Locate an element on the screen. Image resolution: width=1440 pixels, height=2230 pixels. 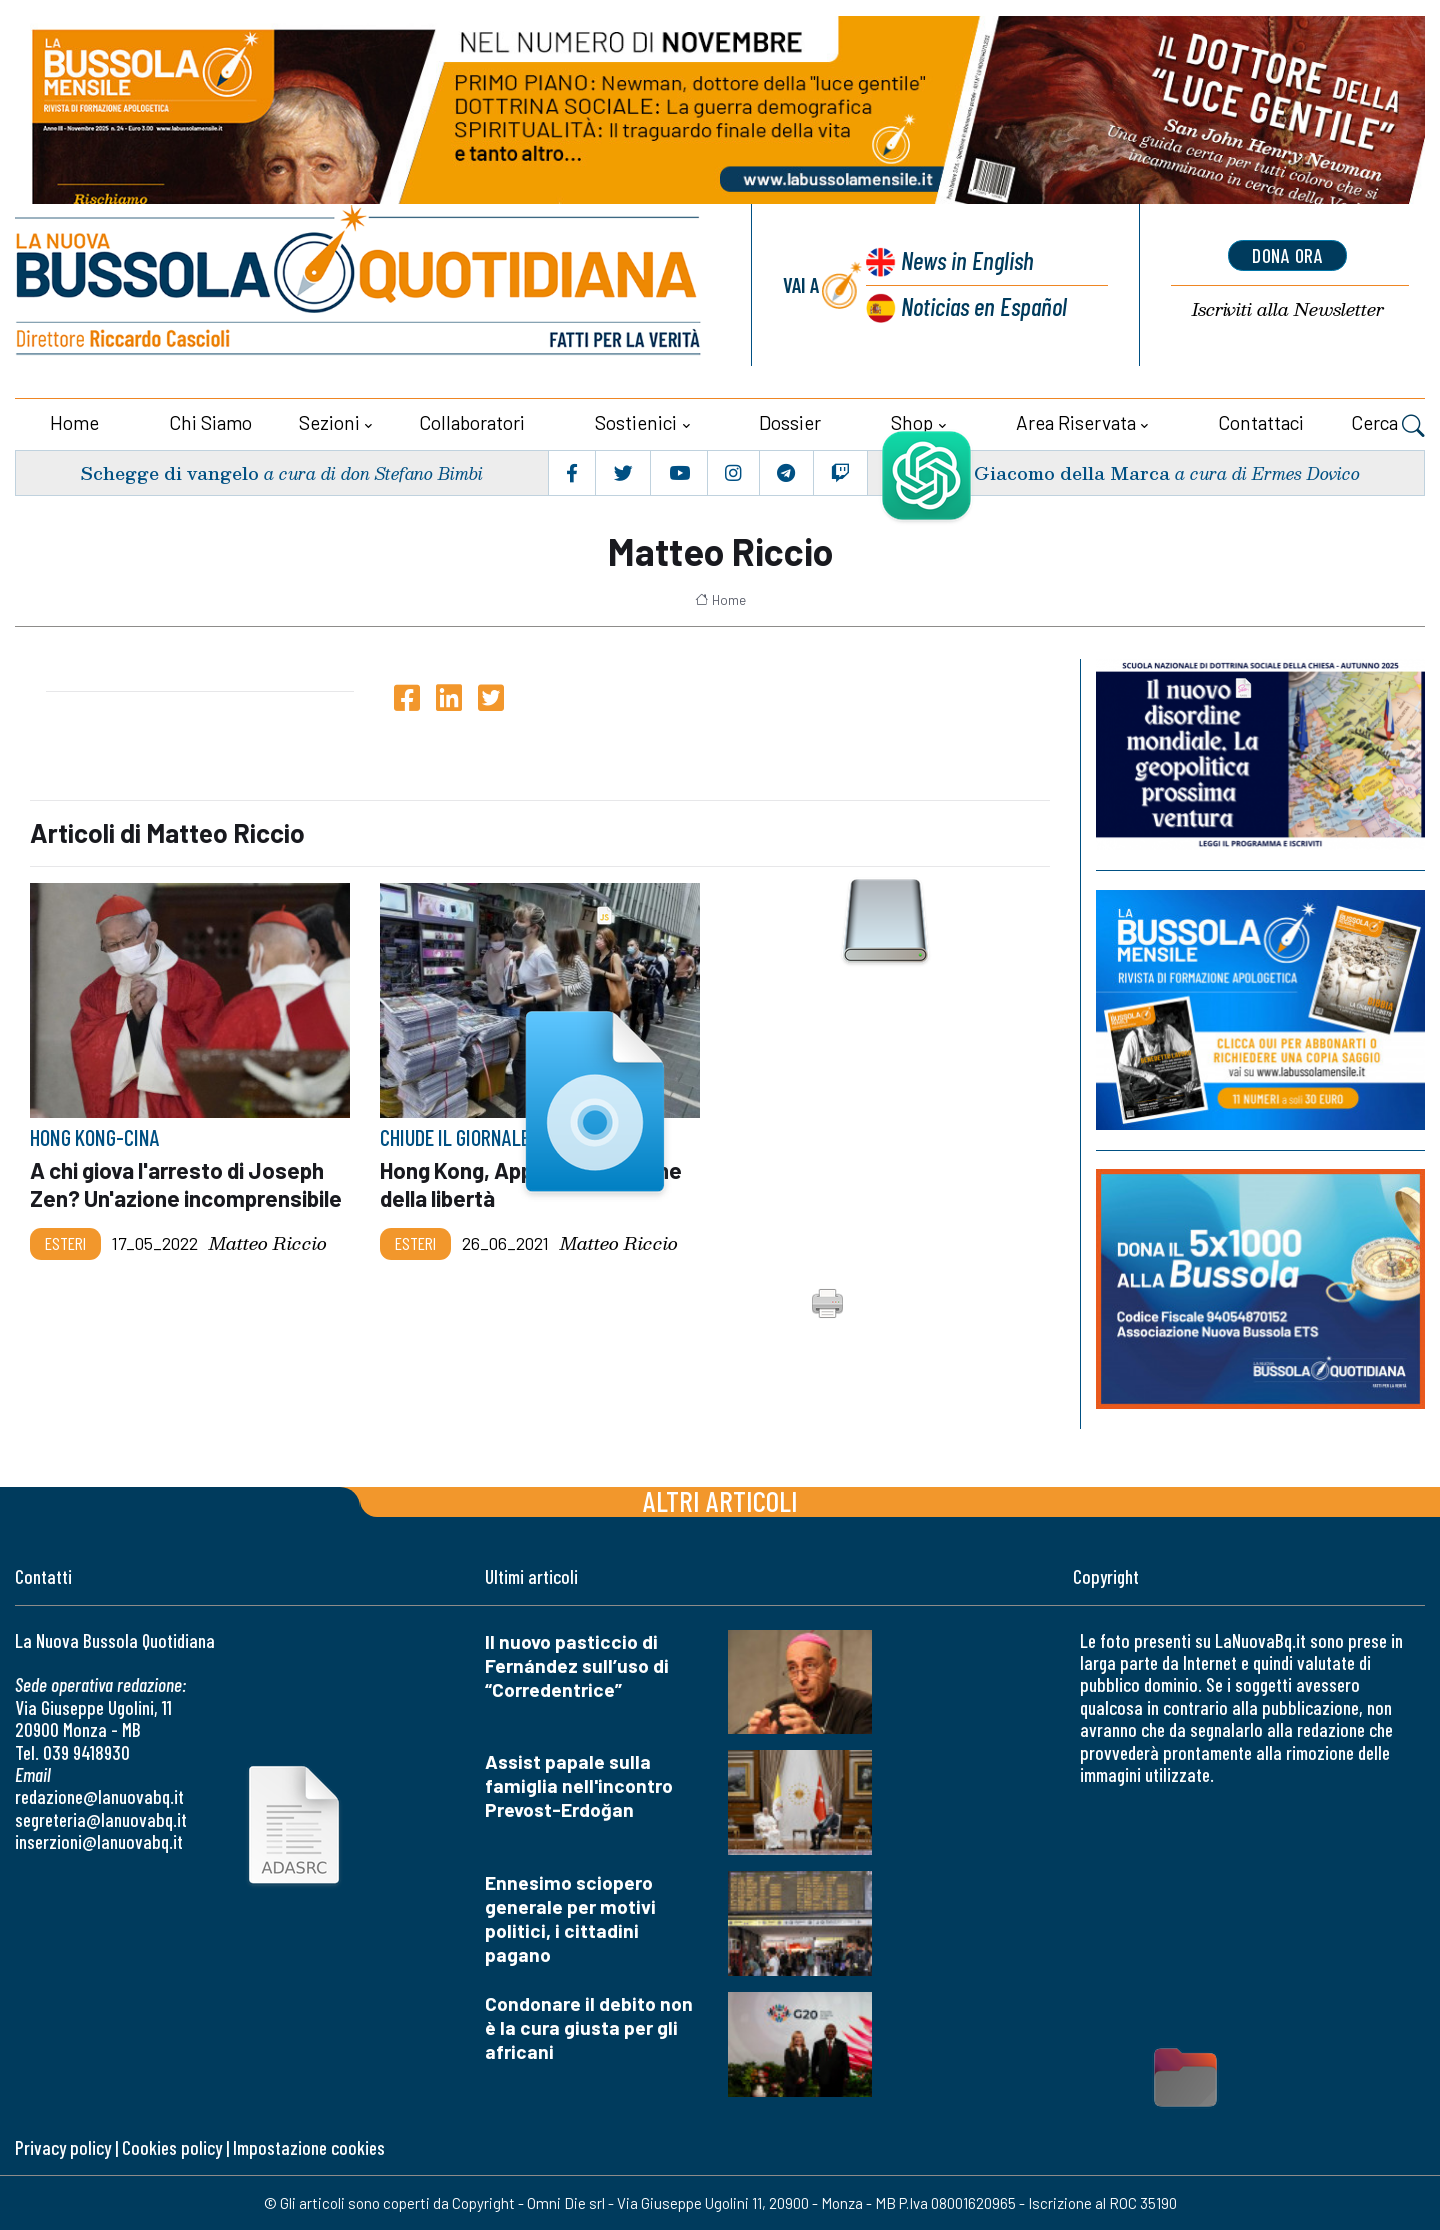
ada source code file is located at coordinates (294, 1827).